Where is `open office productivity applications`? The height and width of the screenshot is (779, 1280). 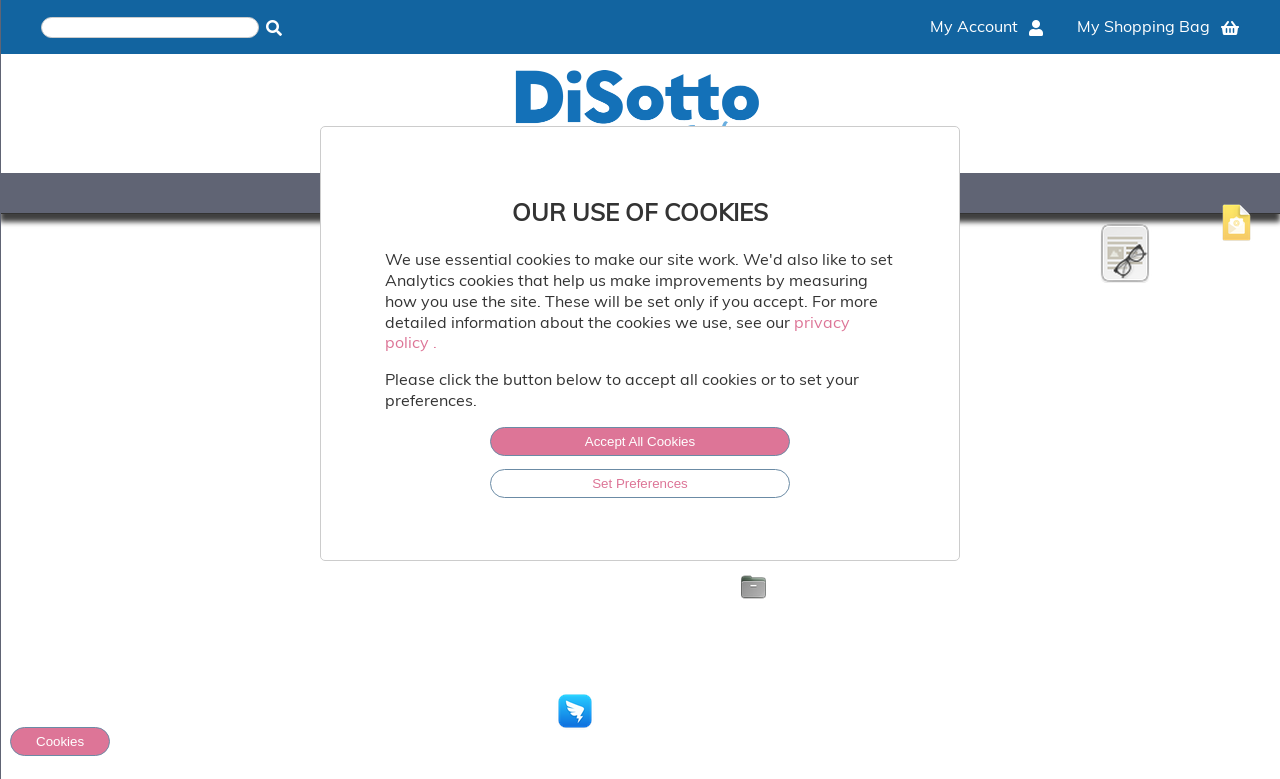 open office productivity applications is located at coordinates (1125, 253).